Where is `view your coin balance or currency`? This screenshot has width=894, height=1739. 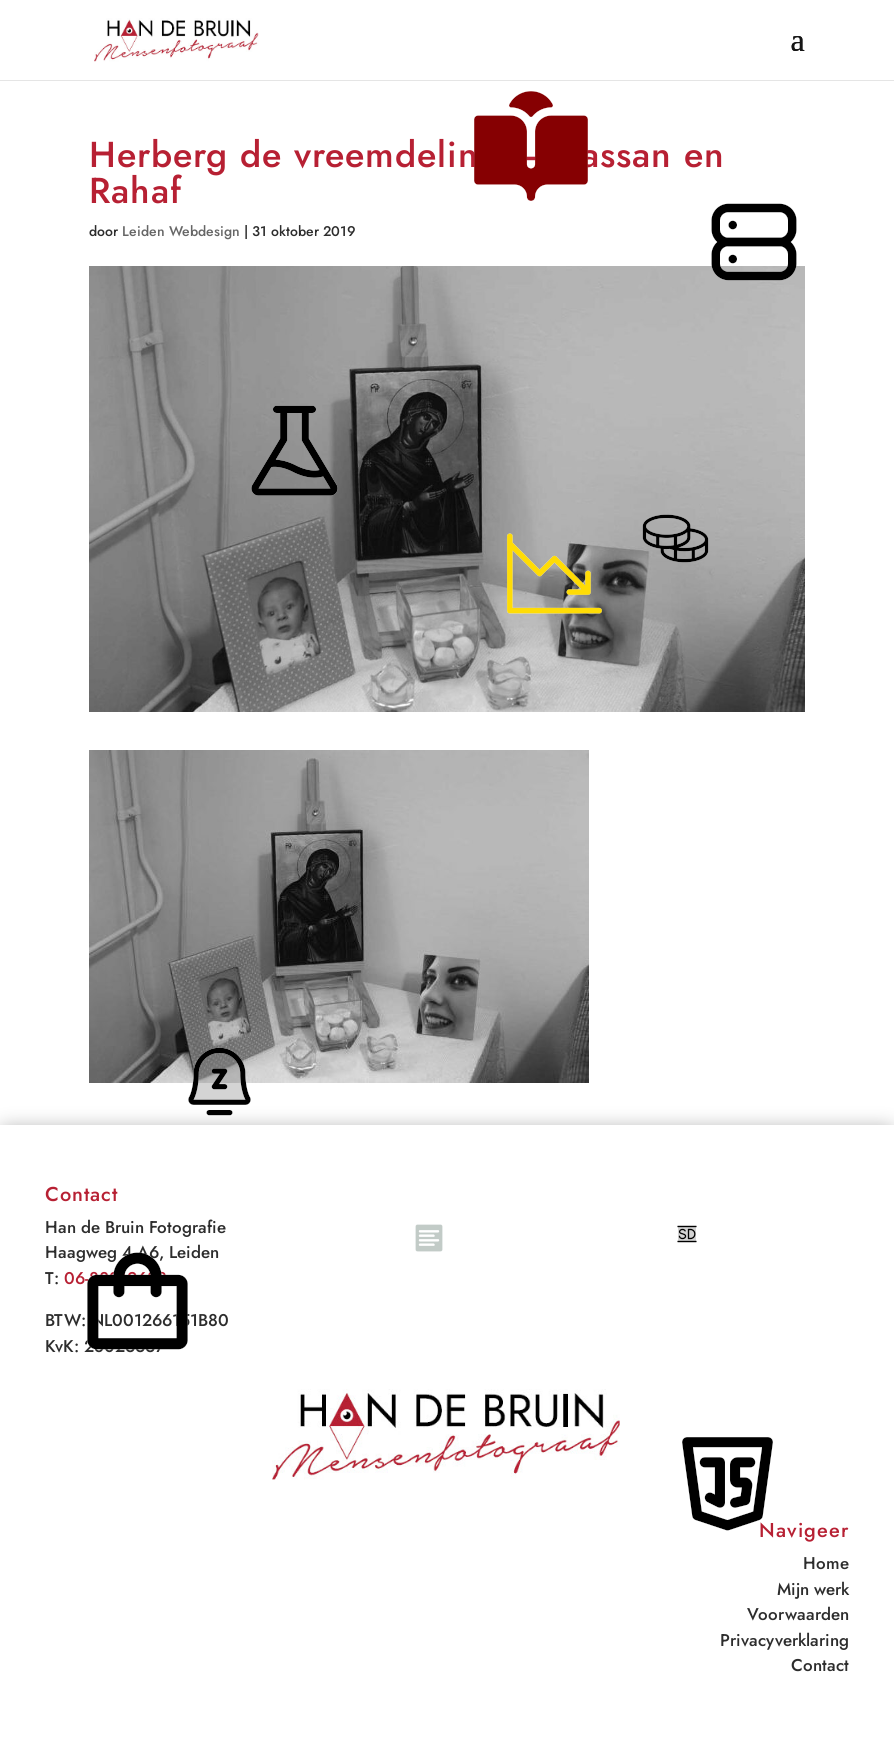 view your coin balance or currency is located at coordinates (675, 538).